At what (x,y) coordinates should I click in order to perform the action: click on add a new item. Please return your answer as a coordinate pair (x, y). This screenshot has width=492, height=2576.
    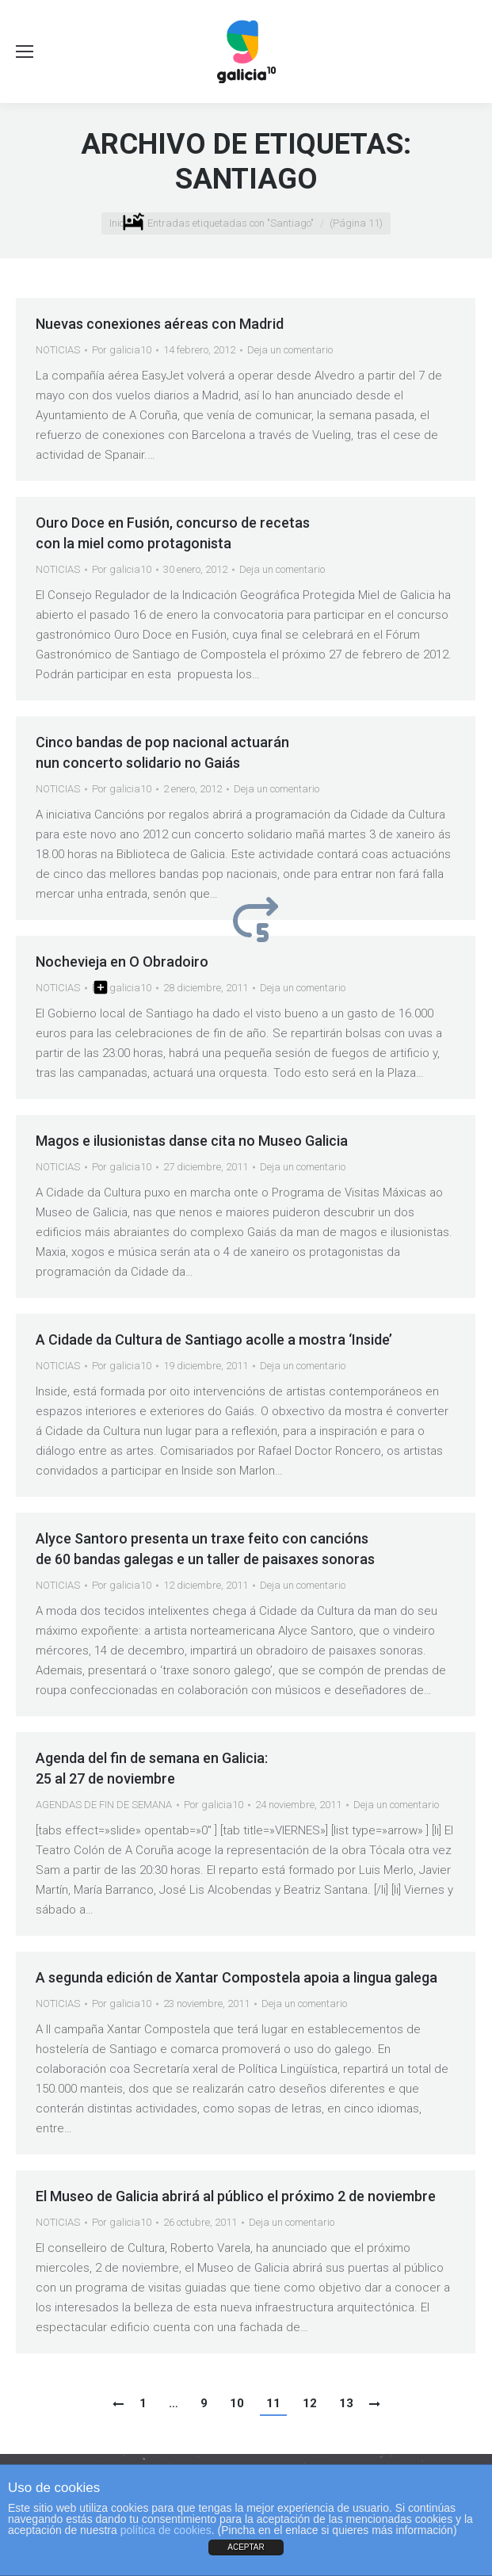
    Looking at the image, I should click on (101, 987).